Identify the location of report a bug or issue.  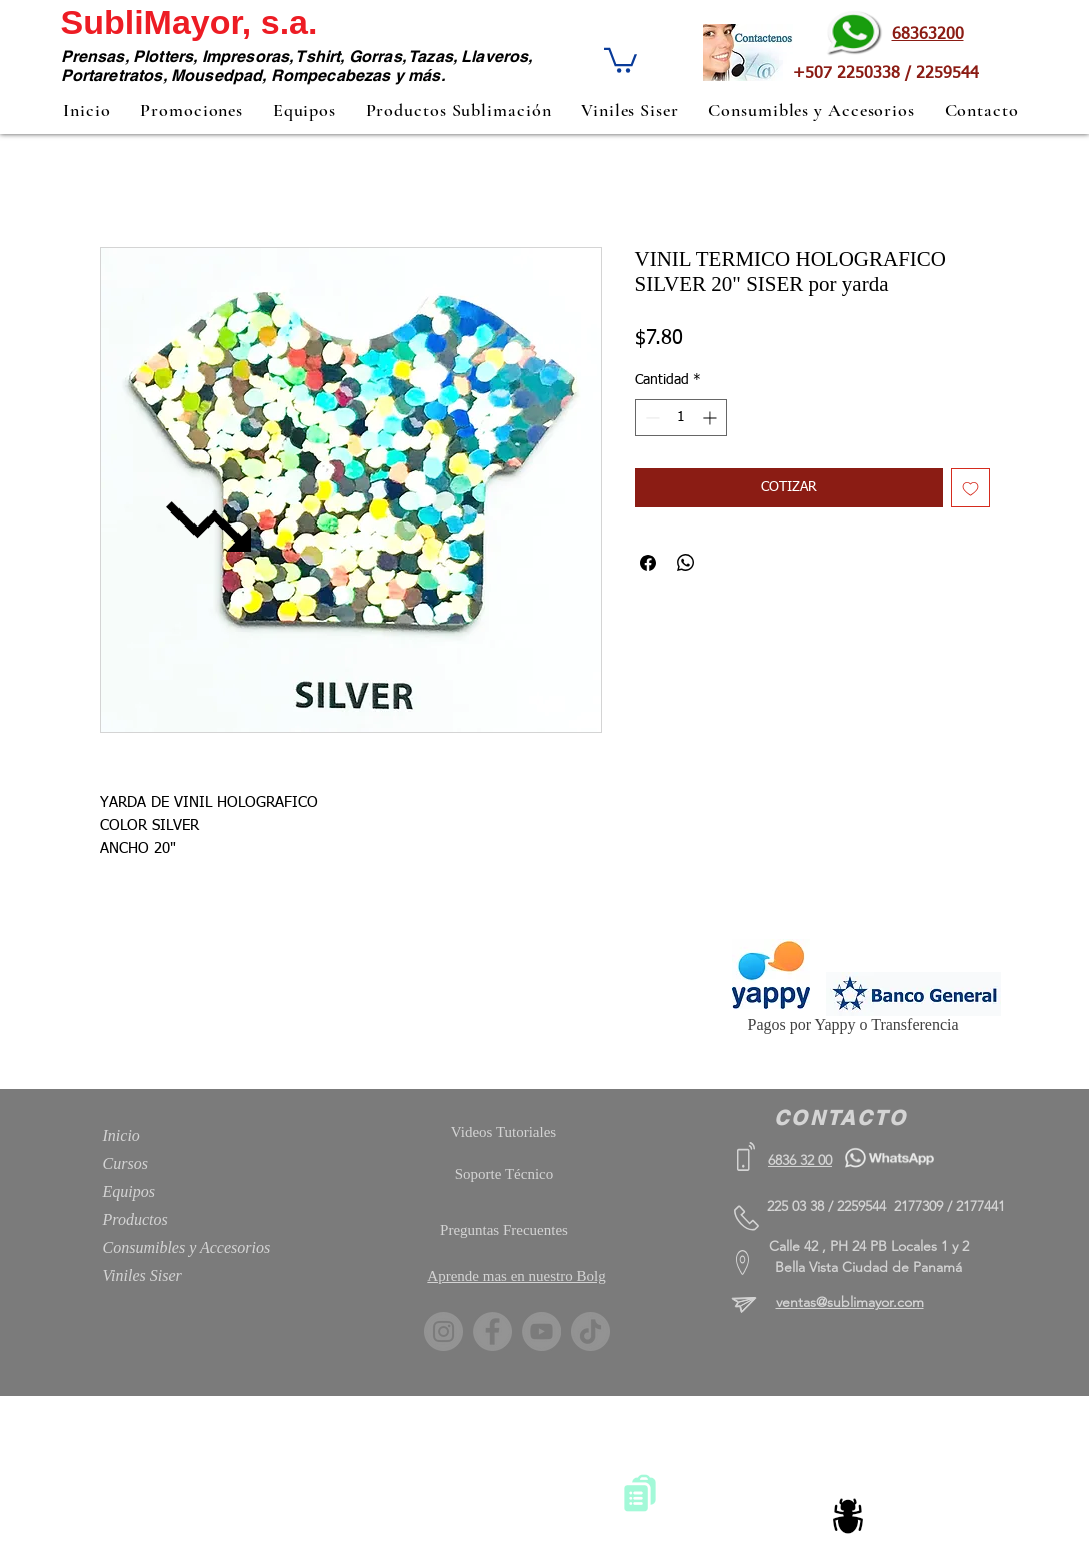
(848, 1516).